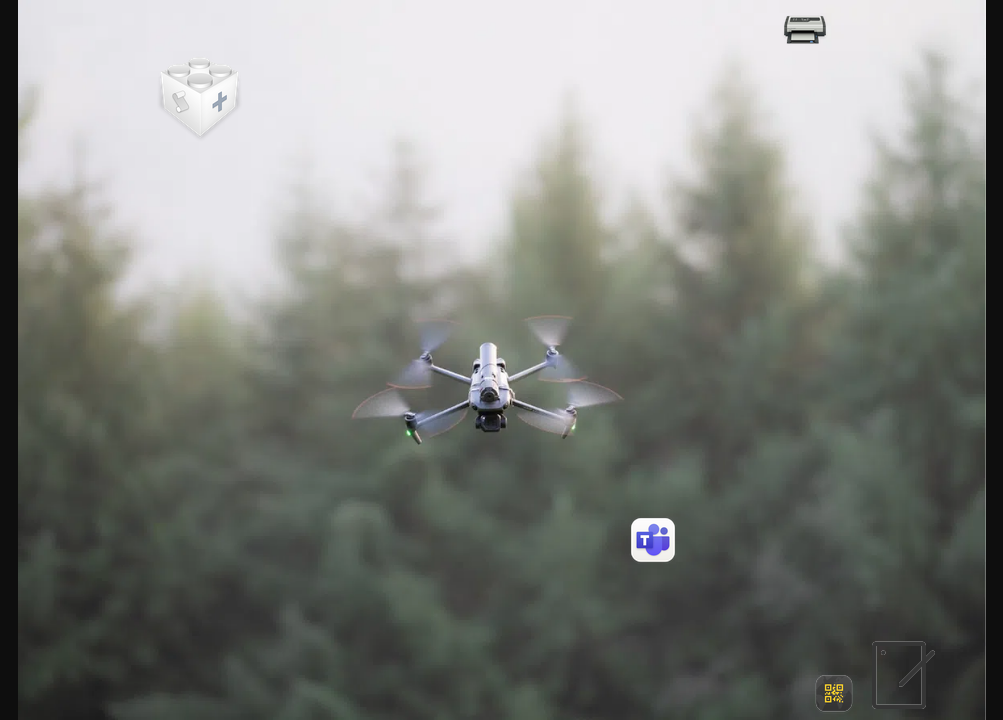 The image size is (1003, 720). Describe the element at coordinates (834, 694) in the screenshot. I see `configure web browser identification settings` at that location.